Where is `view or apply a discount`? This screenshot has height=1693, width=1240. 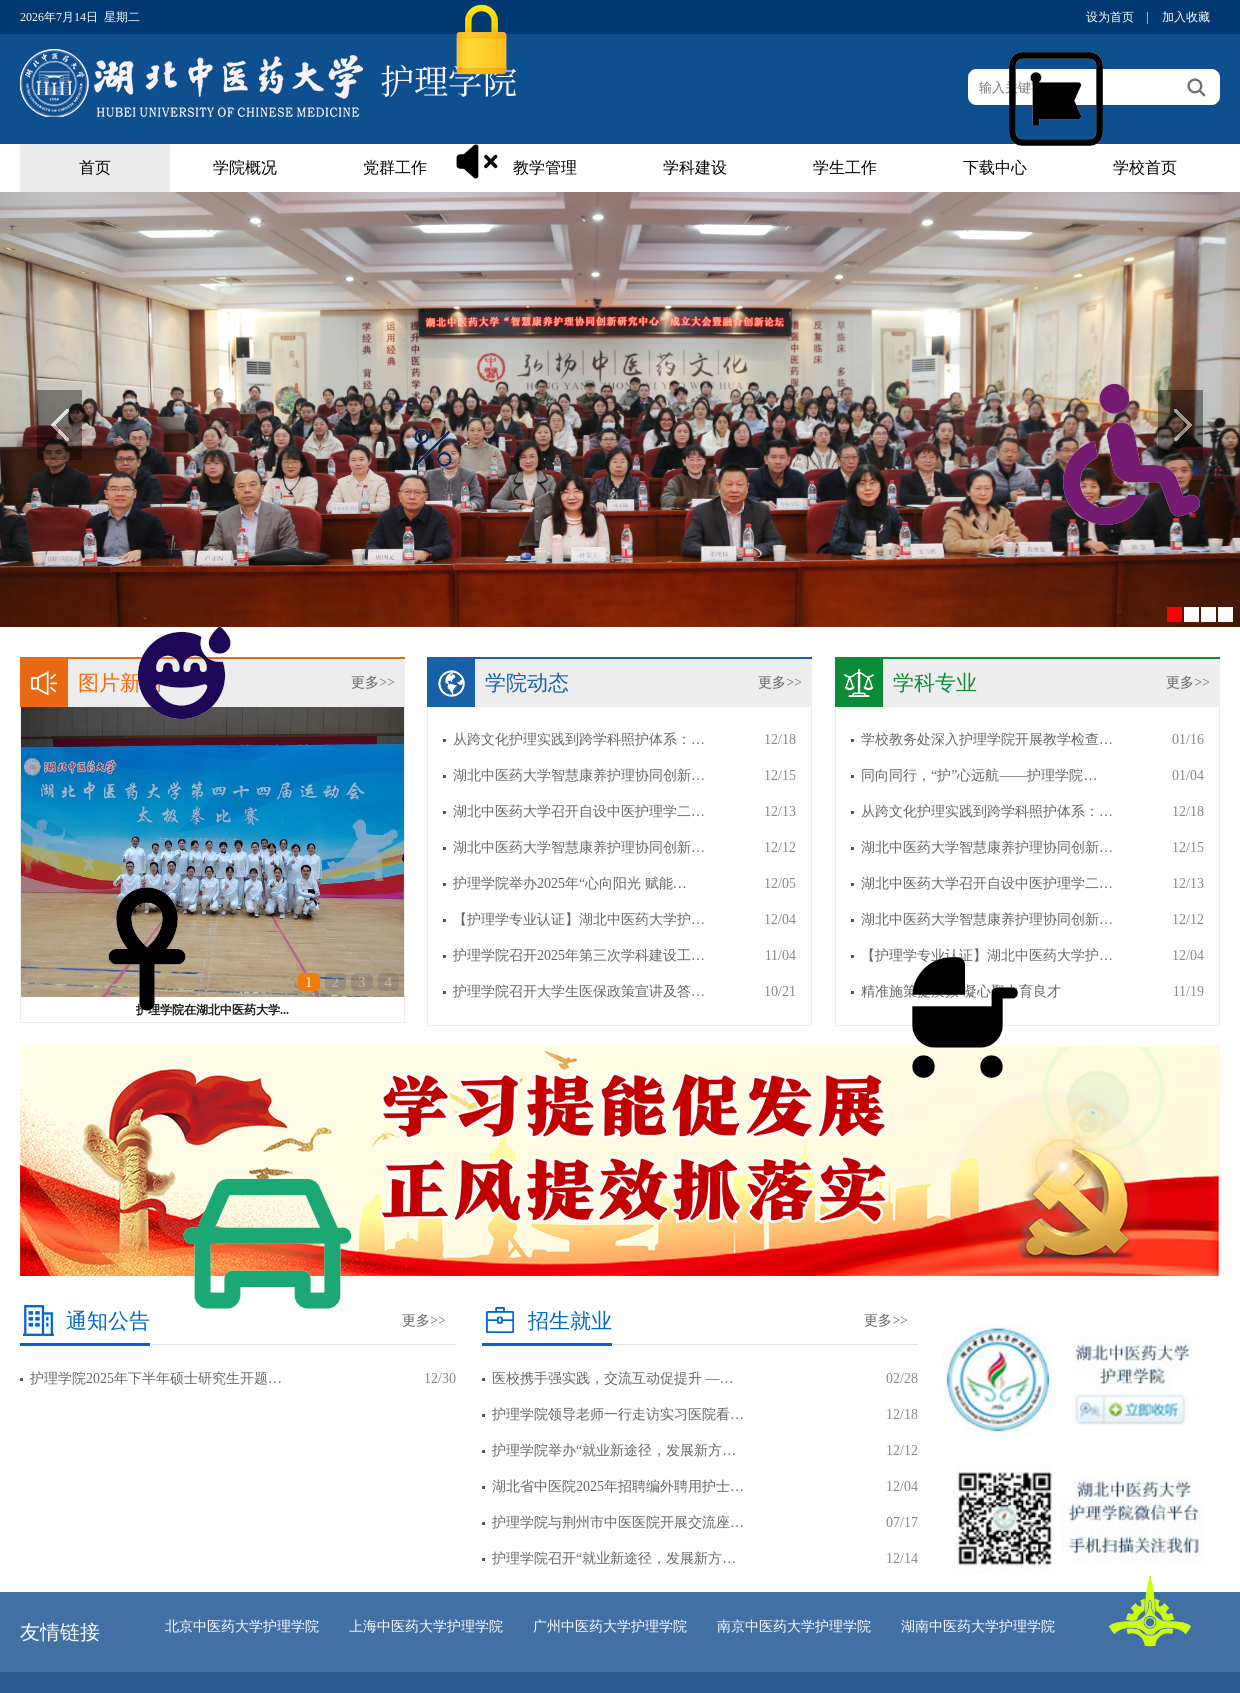
view or apply a discount is located at coordinates (433, 448).